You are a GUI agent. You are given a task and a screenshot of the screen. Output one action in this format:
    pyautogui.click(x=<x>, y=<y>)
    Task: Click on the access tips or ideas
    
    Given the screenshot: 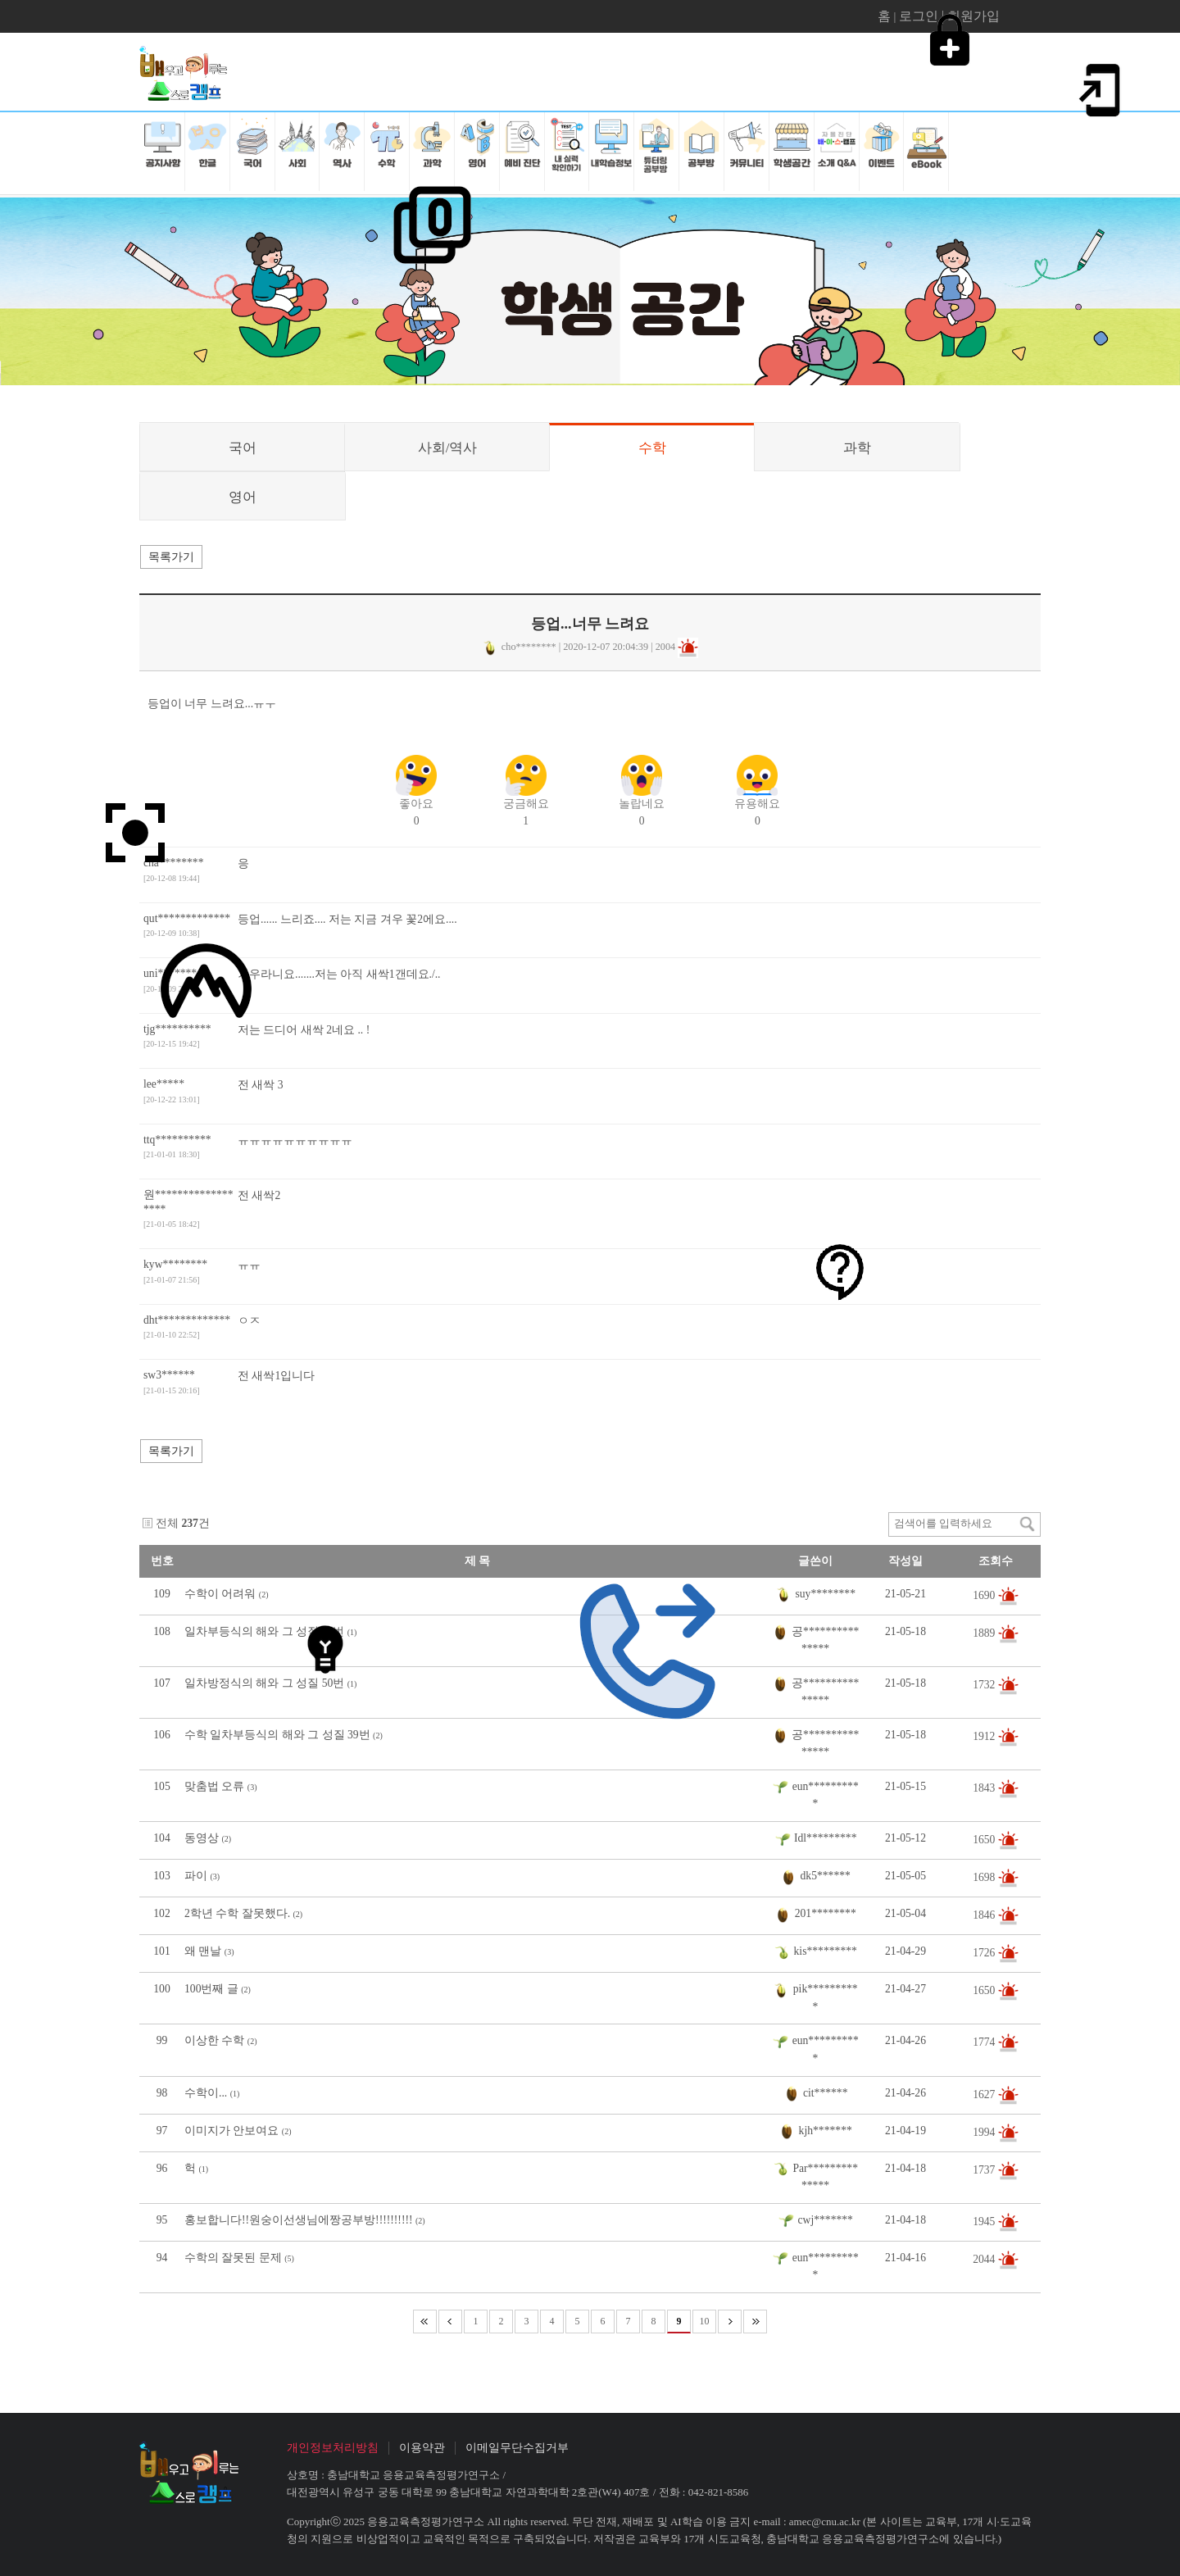 What is the action you would take?
    pyautogui.click(x=325, y=1648)
    